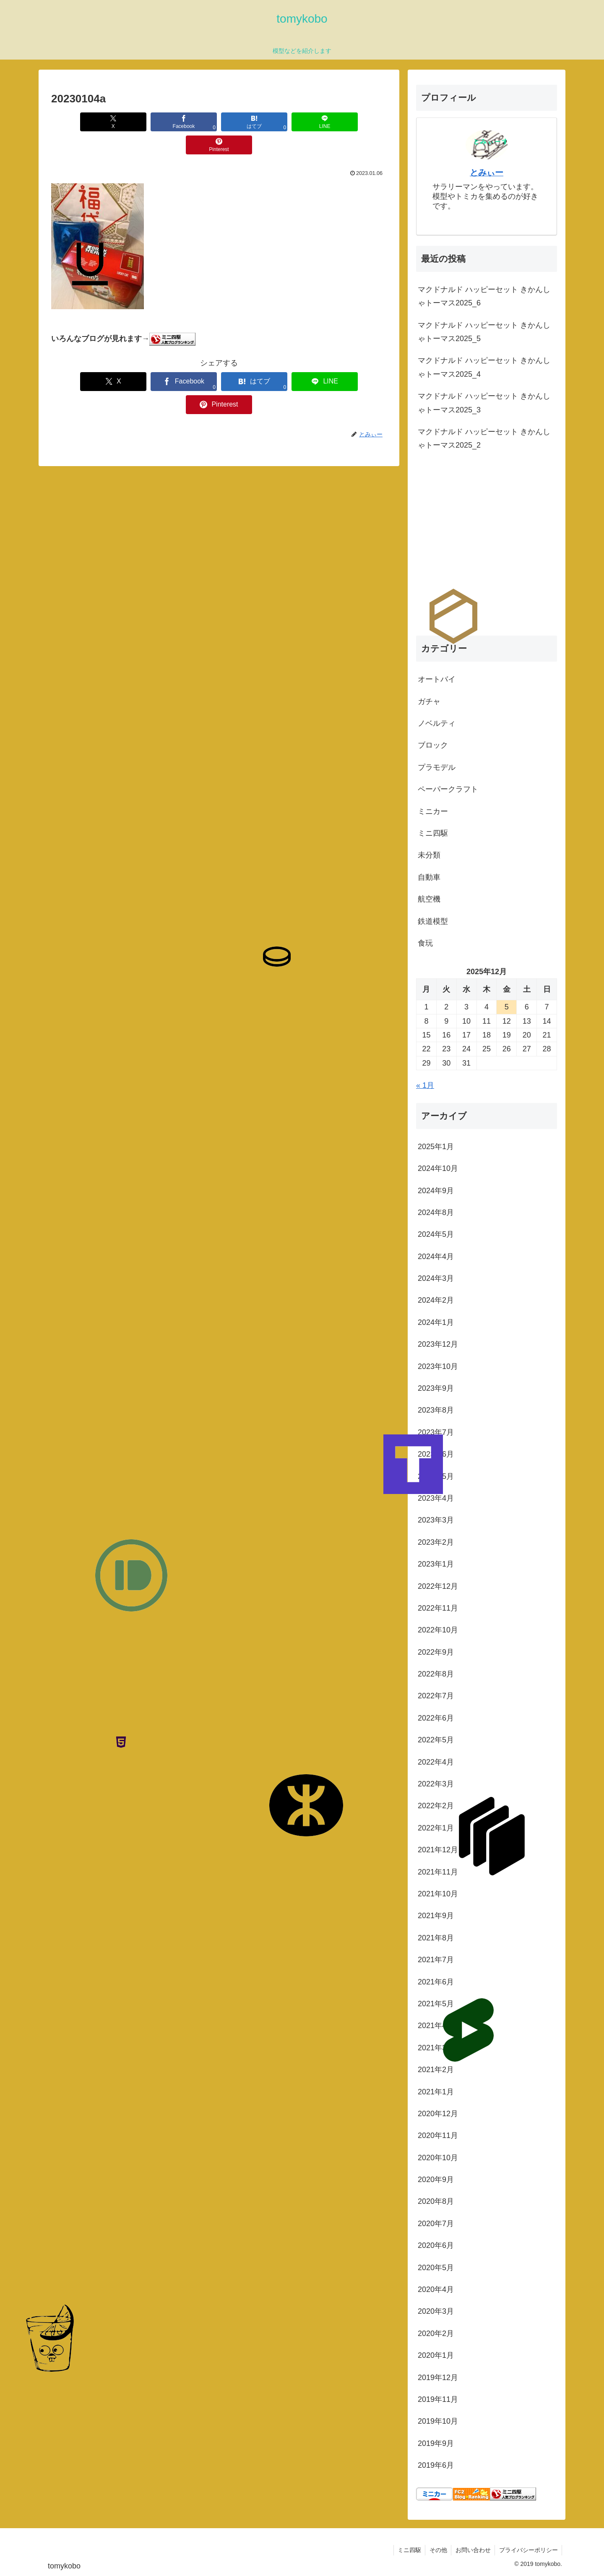  What do you see at coordinates (492, 1836) in the screenshot?
I see `dask library or framework branding` at bounding box center [492, 1836].